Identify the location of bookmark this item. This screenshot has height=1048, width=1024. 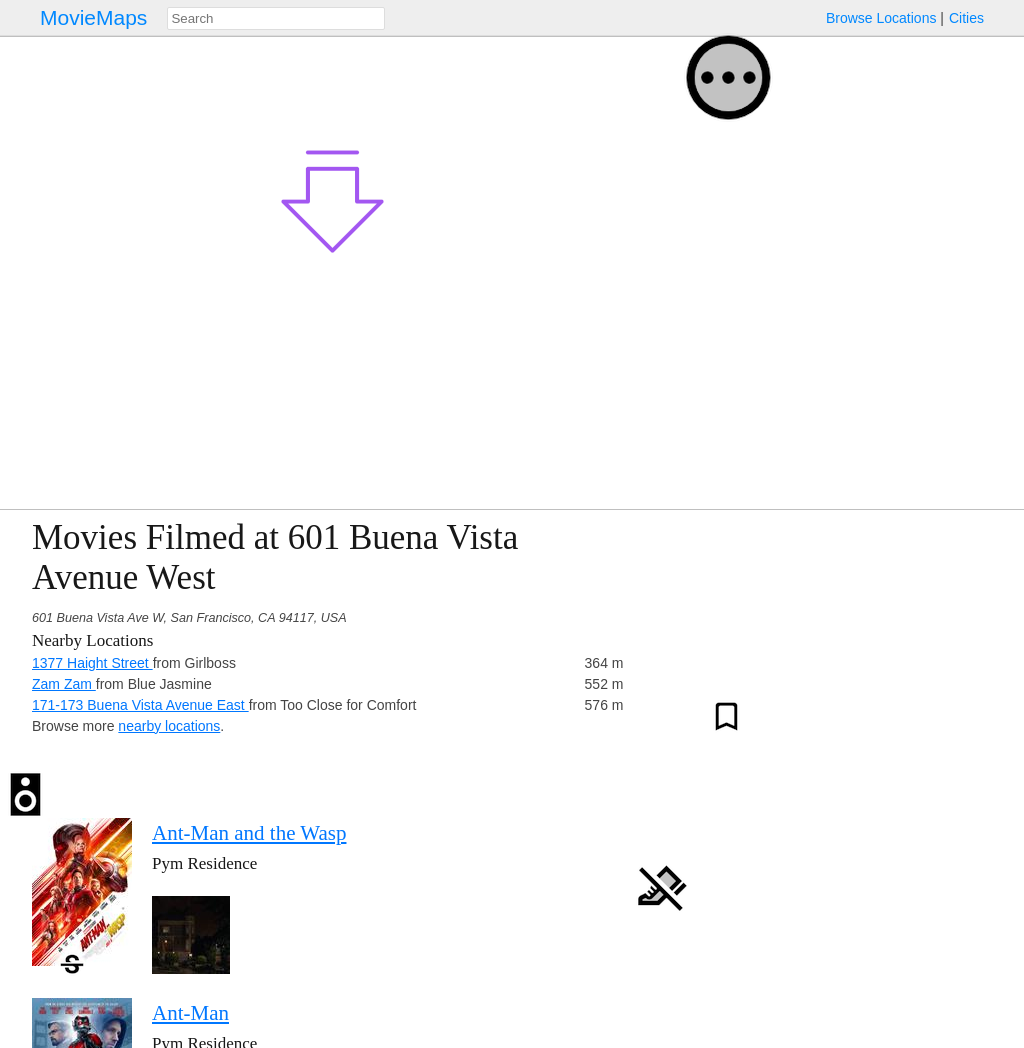
(726, 716).